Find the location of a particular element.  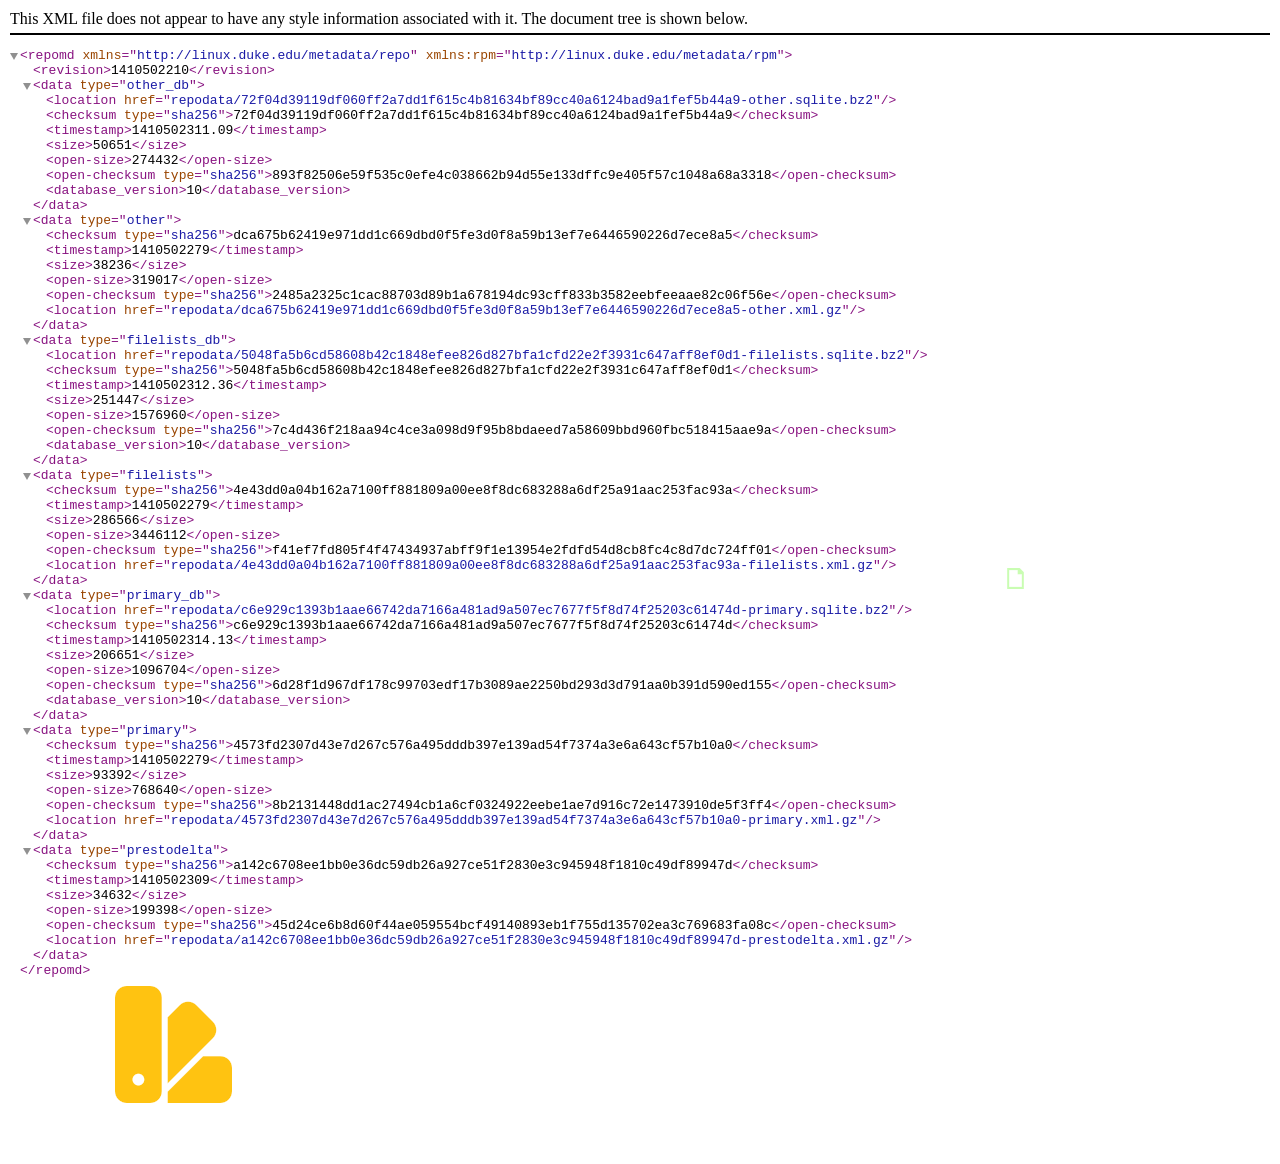

view document or file is located at coordinates (1015, 578).